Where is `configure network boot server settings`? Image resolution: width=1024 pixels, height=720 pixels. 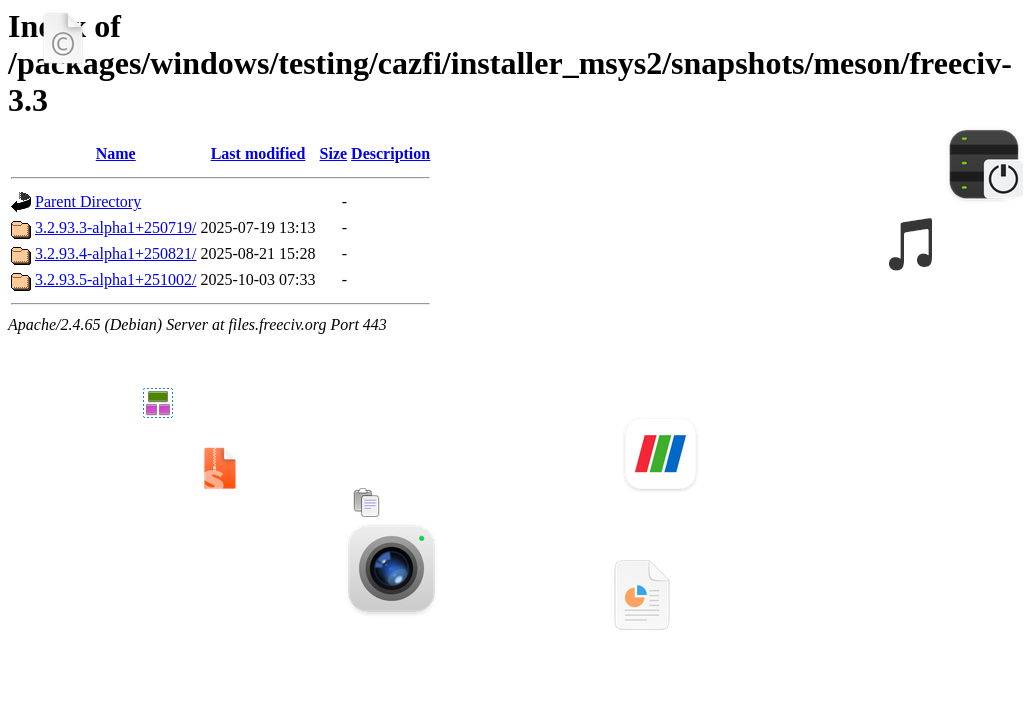 configure network boot server settings is located at coordinates (984, 165).